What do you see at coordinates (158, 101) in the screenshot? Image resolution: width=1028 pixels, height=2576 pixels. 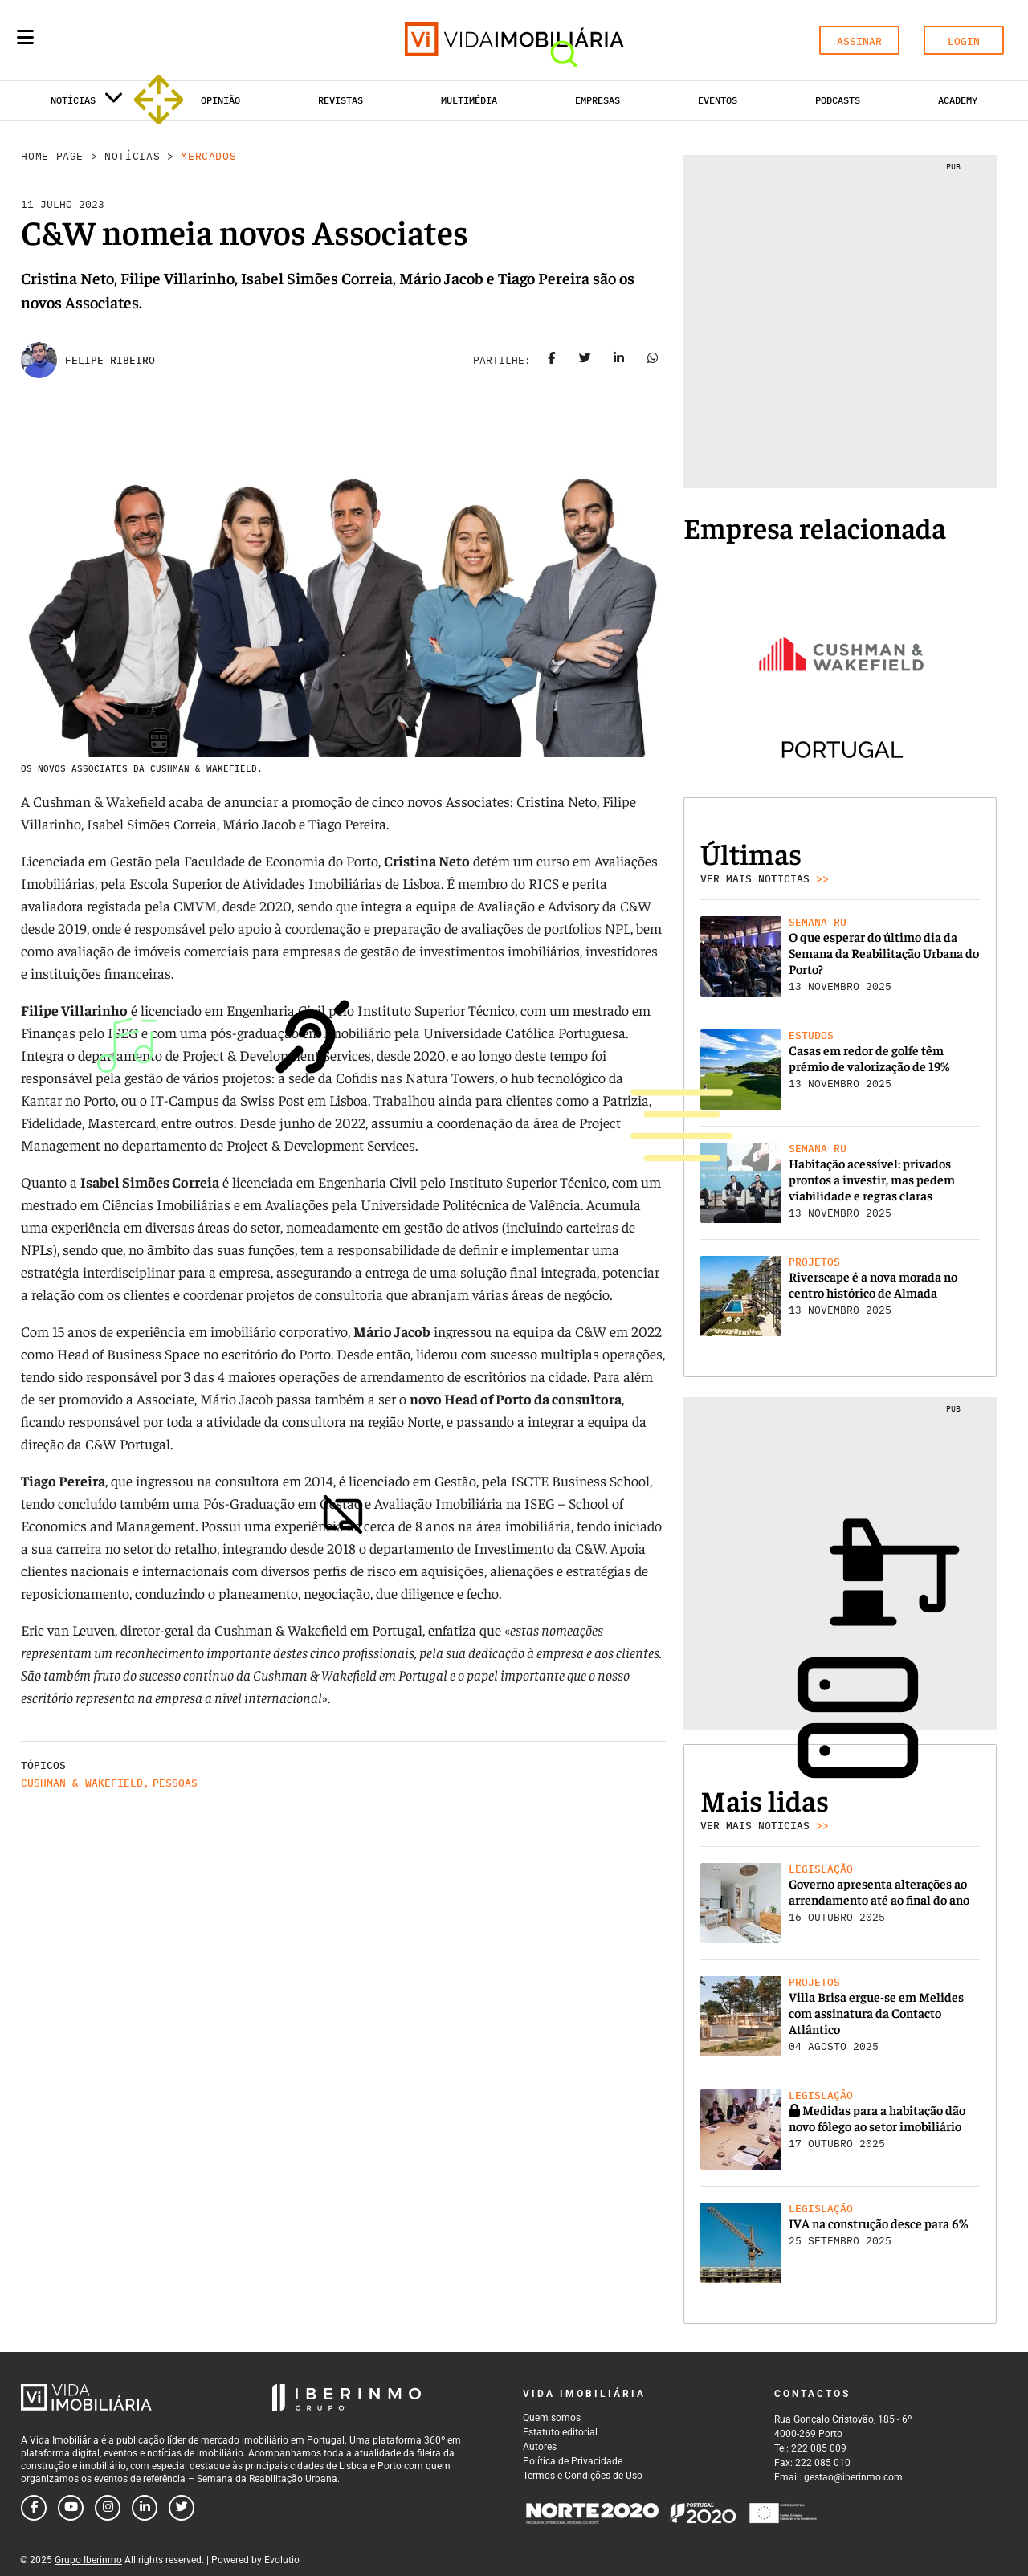 I see `move or reposition an element` at bounding box center [158, 101].